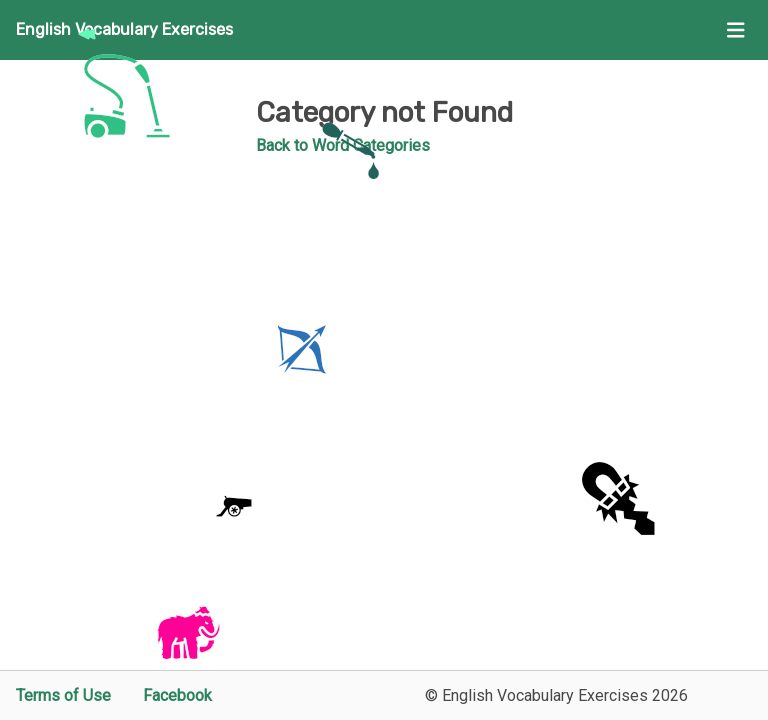  I want to click on prehistoric or ice age themed game category, so click(188, 632).